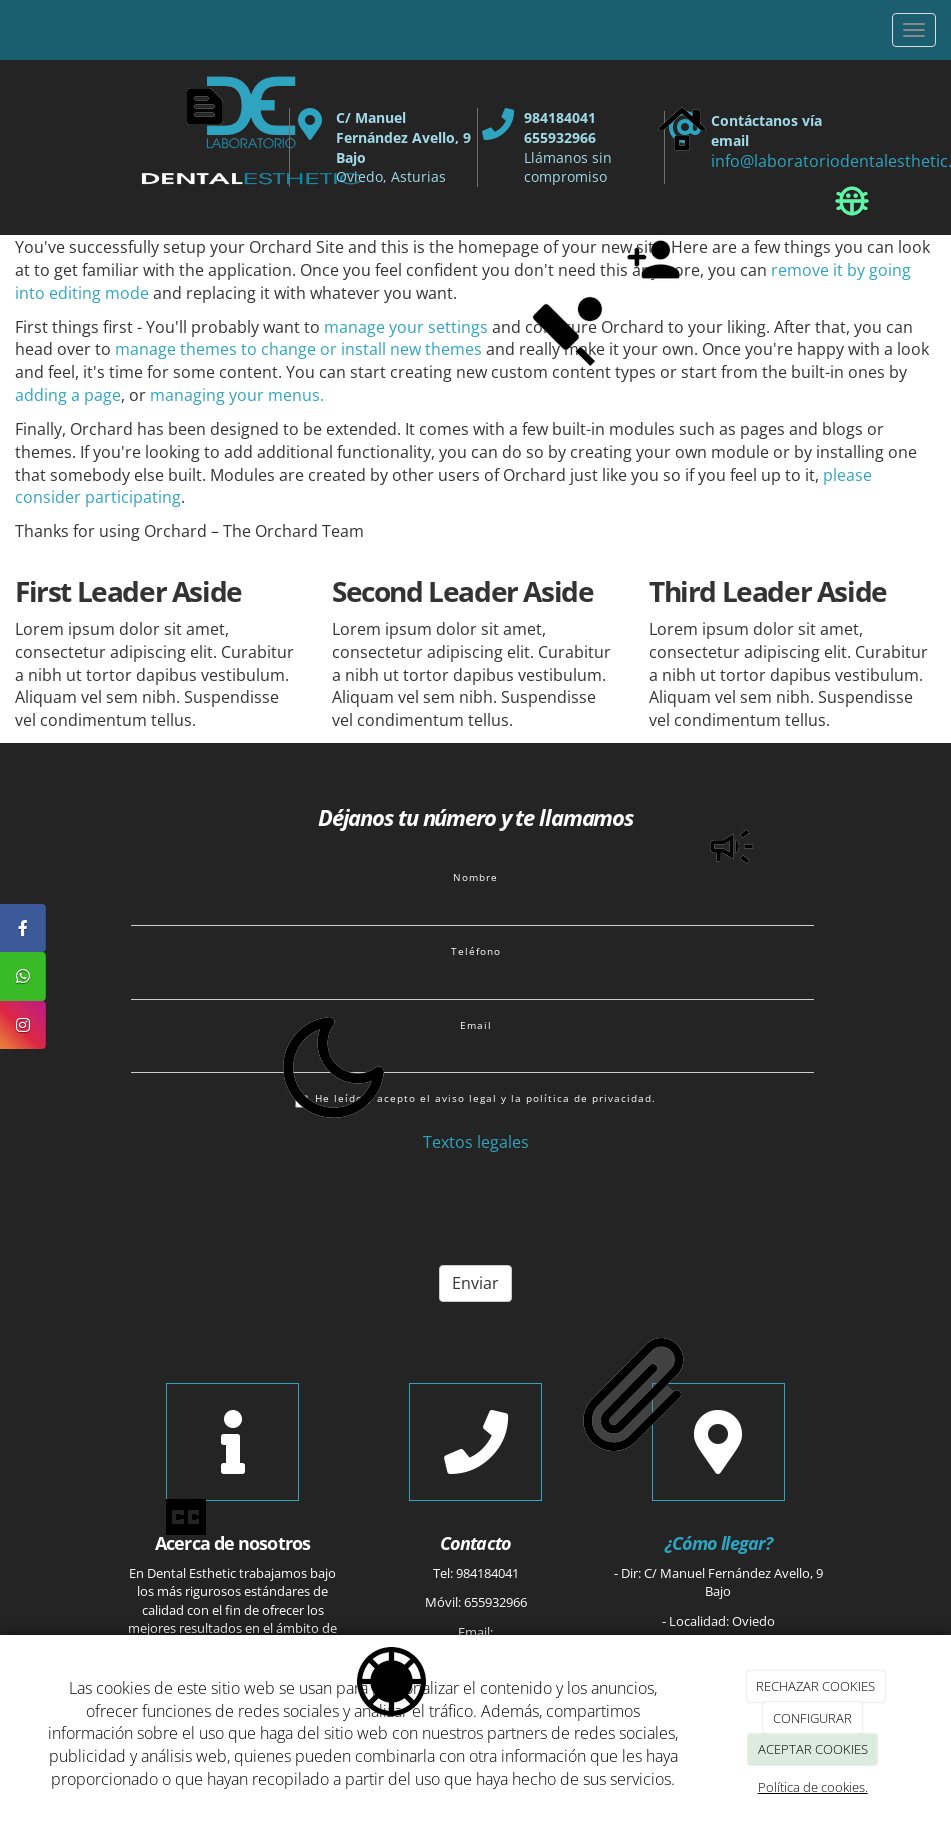 Image resolution: width=951 pixels, height=1833 pixels. I want to click on attach a file to your message, so click(635, 1394).